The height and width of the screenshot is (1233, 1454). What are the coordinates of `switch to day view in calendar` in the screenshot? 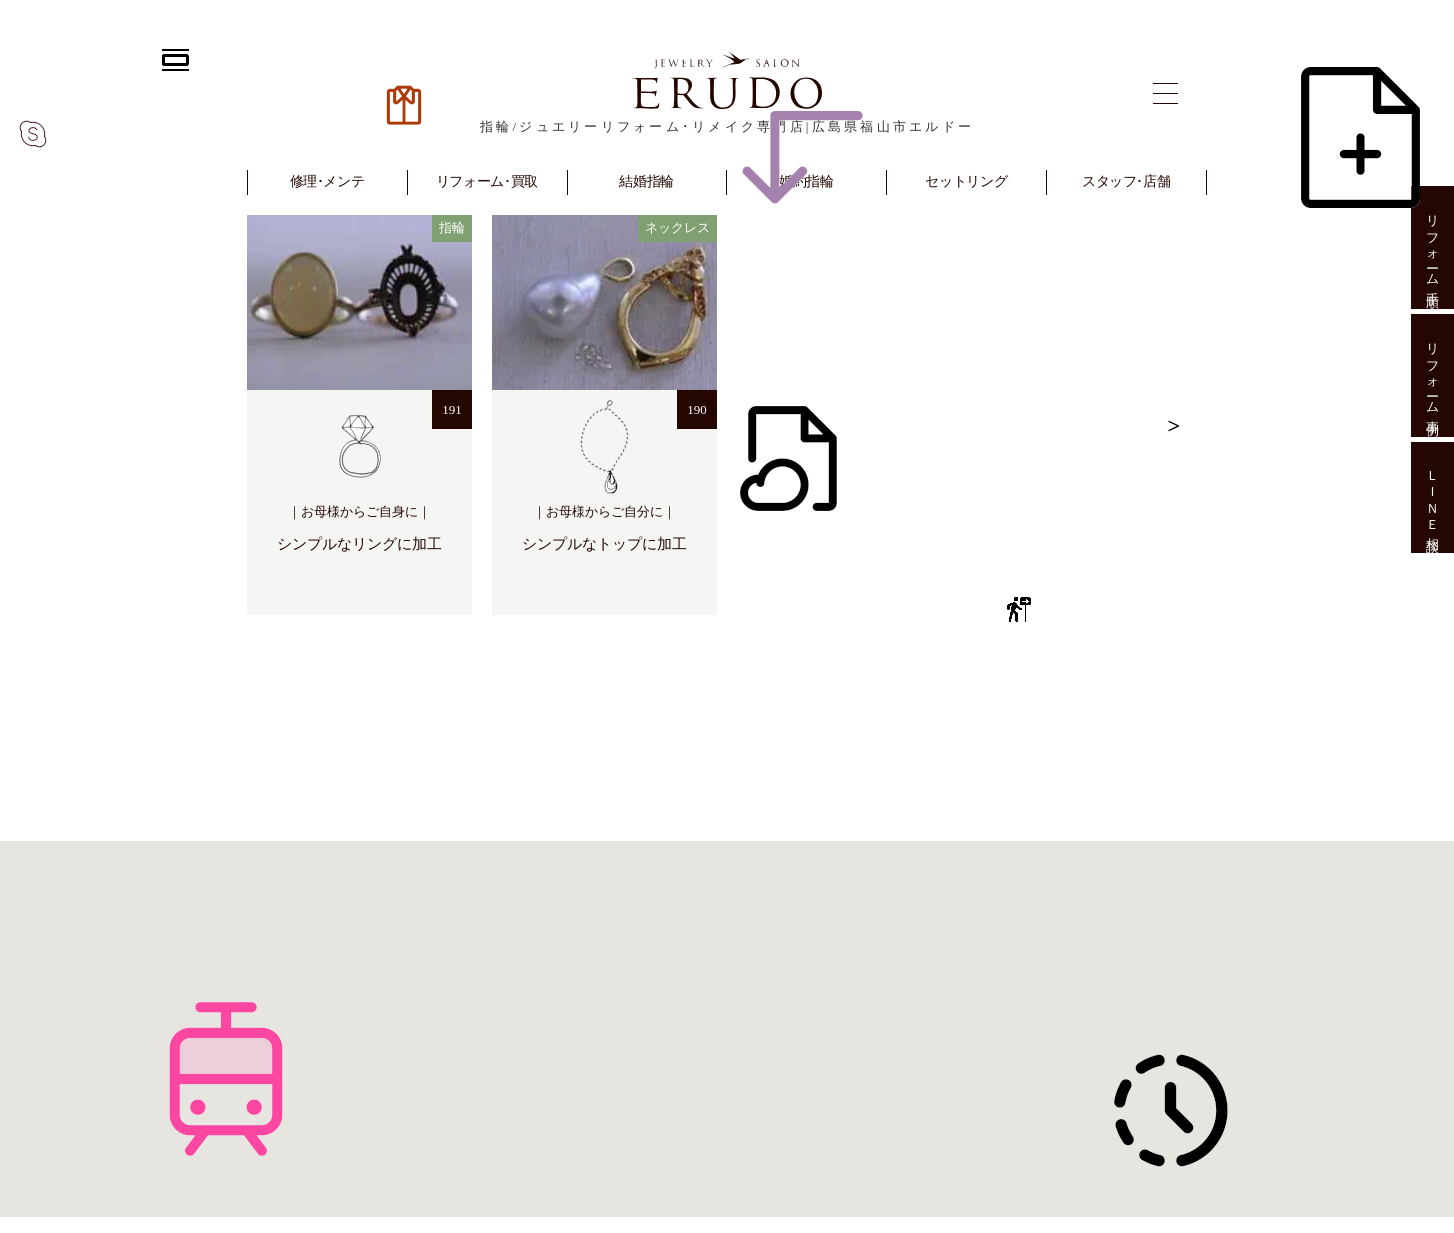 It's located at (176, 60).